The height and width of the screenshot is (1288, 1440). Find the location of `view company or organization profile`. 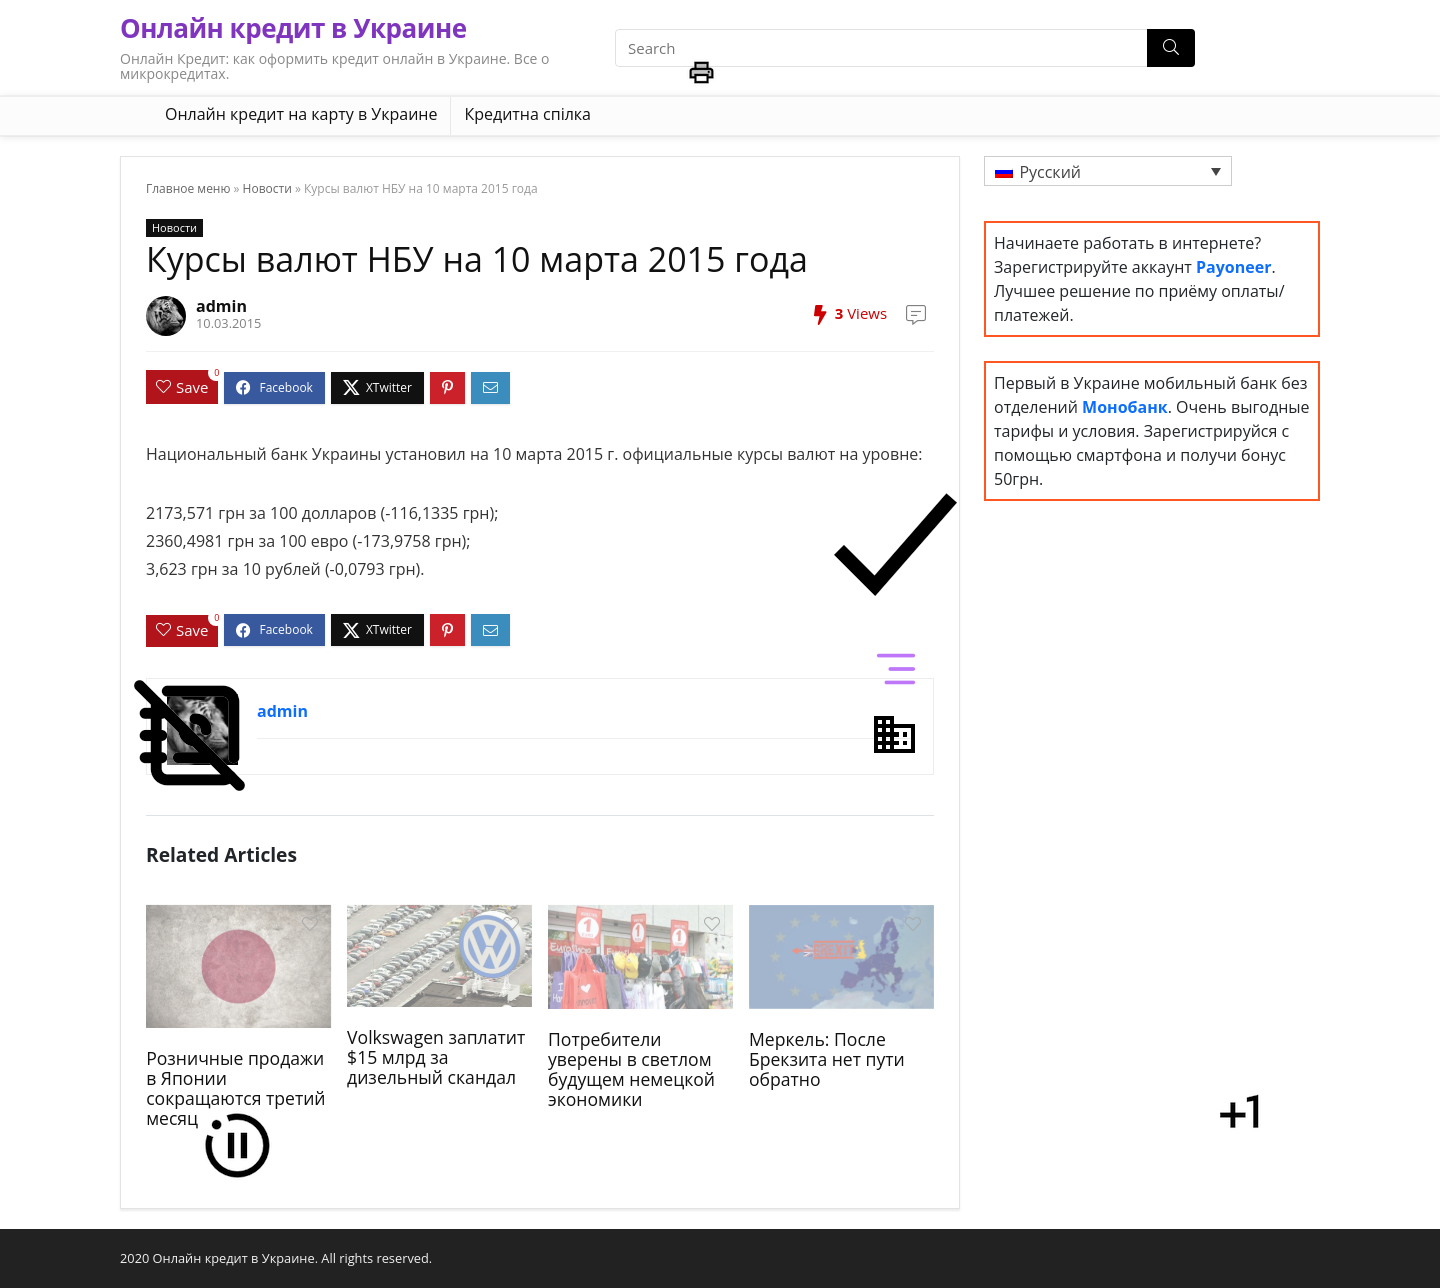

view company or organization profile is located at coordinates (894, 734).